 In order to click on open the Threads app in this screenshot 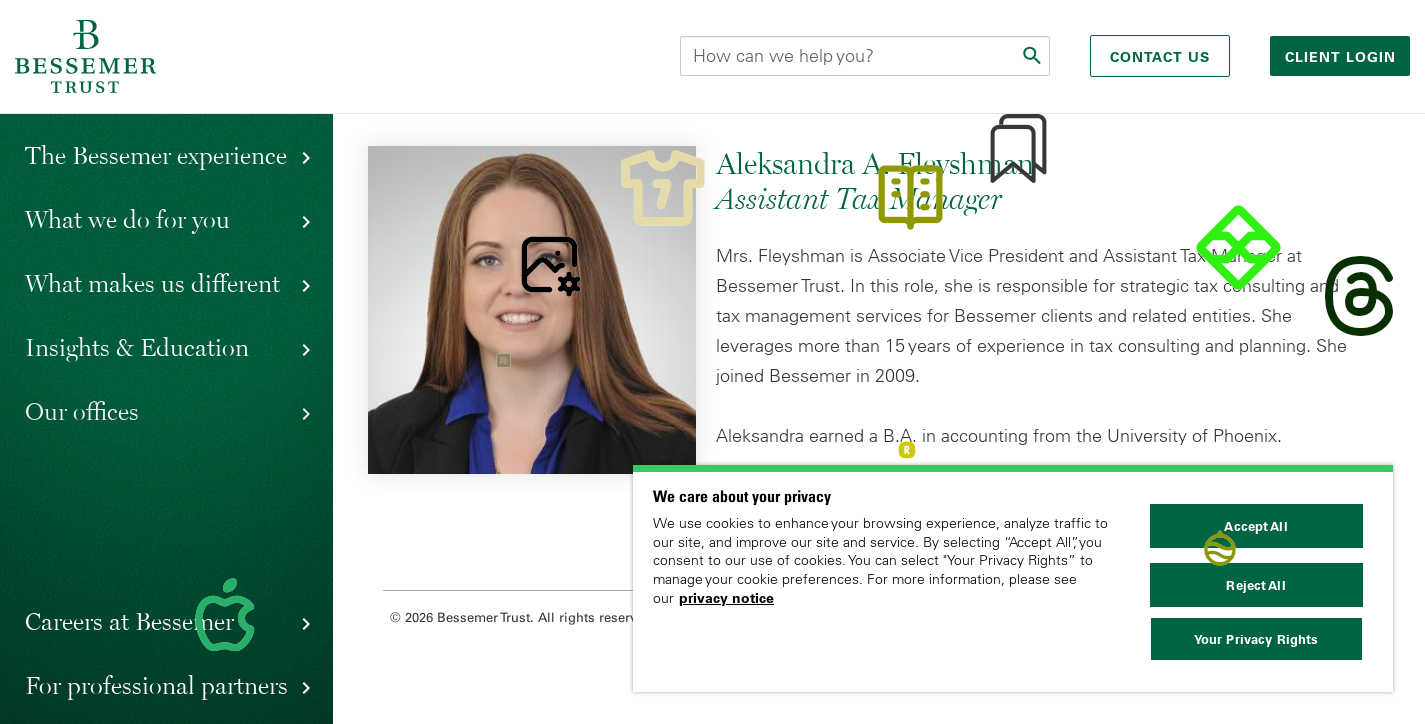, I will do `click(1361, 296)`.